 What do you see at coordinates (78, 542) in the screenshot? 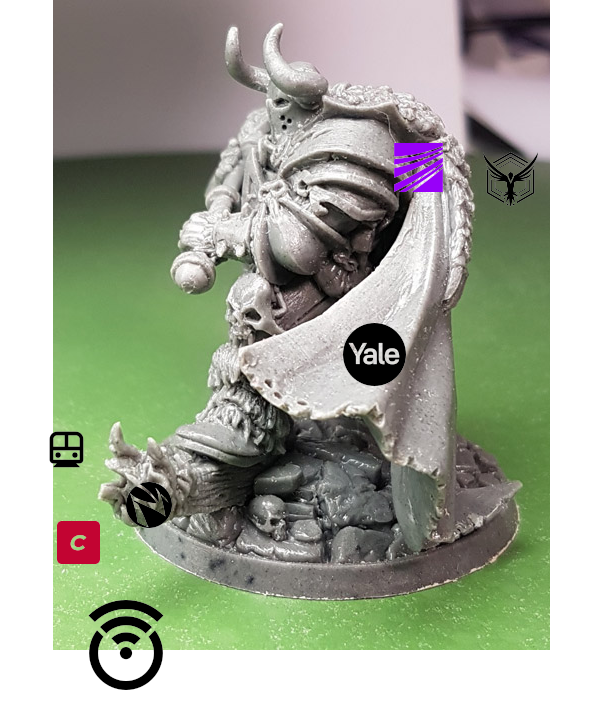
I see `craft cms logo` at bounding box center [78, 542].